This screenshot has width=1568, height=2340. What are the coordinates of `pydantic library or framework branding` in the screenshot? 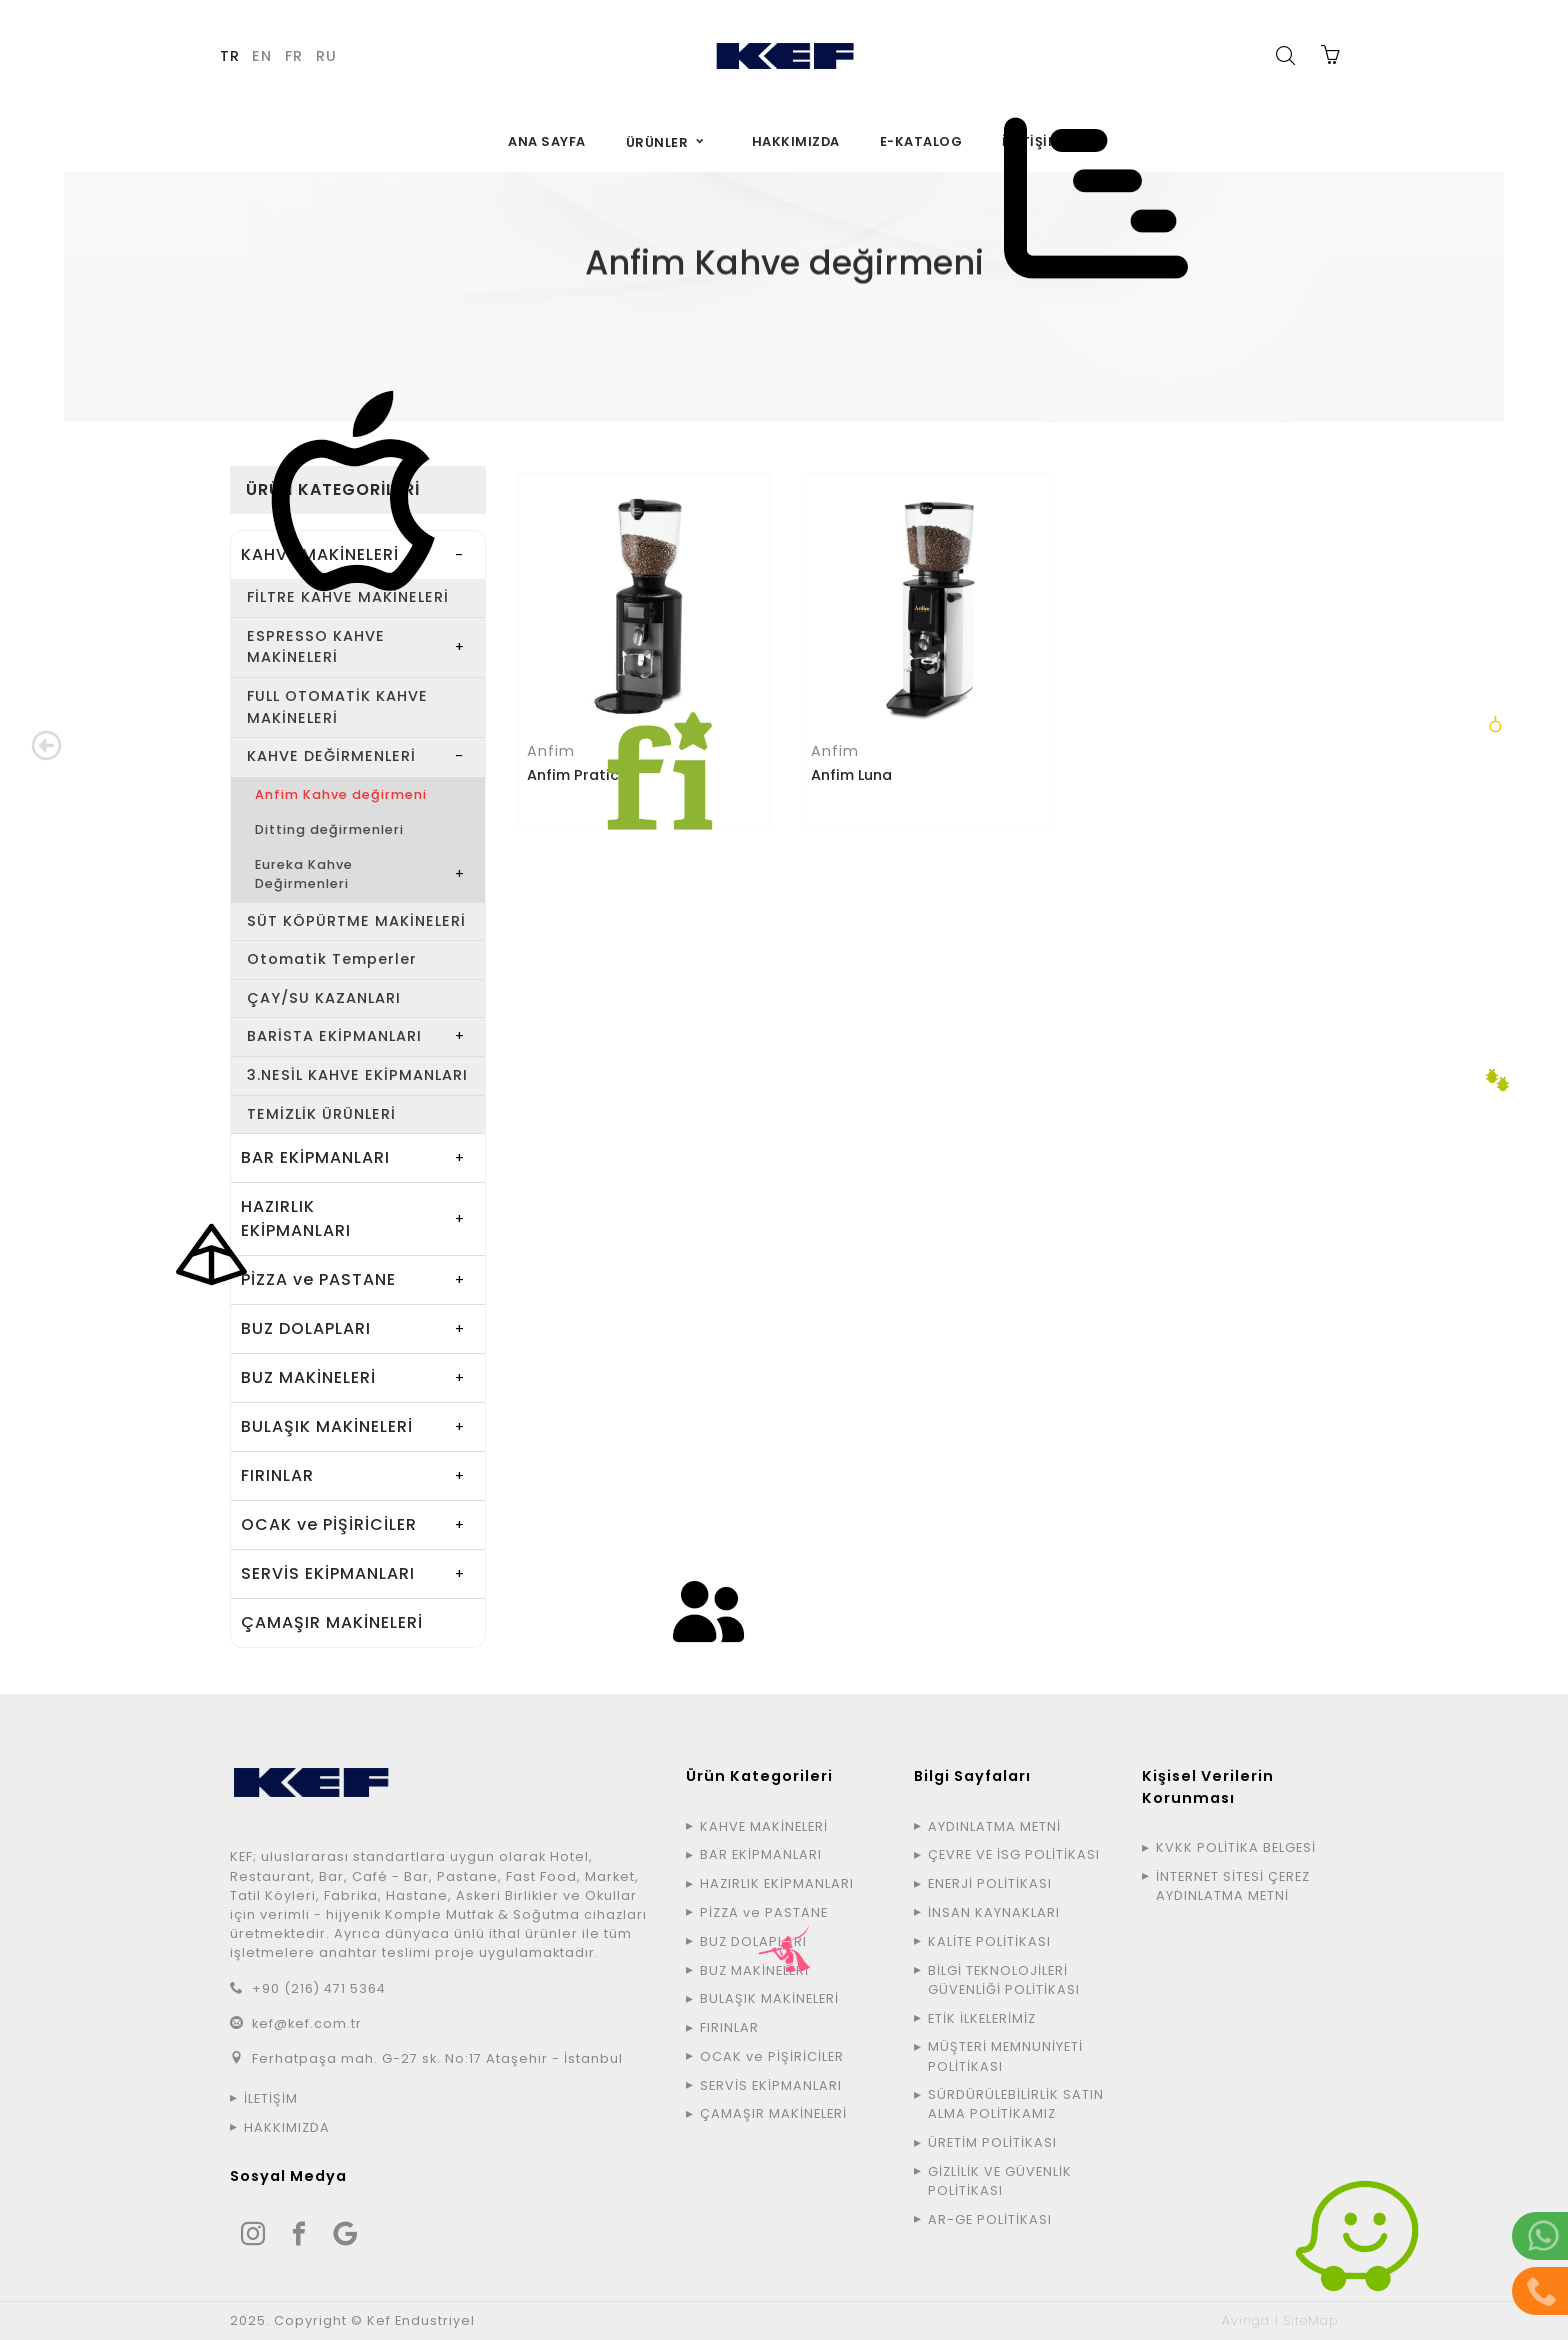 It's located at (211, 1254).